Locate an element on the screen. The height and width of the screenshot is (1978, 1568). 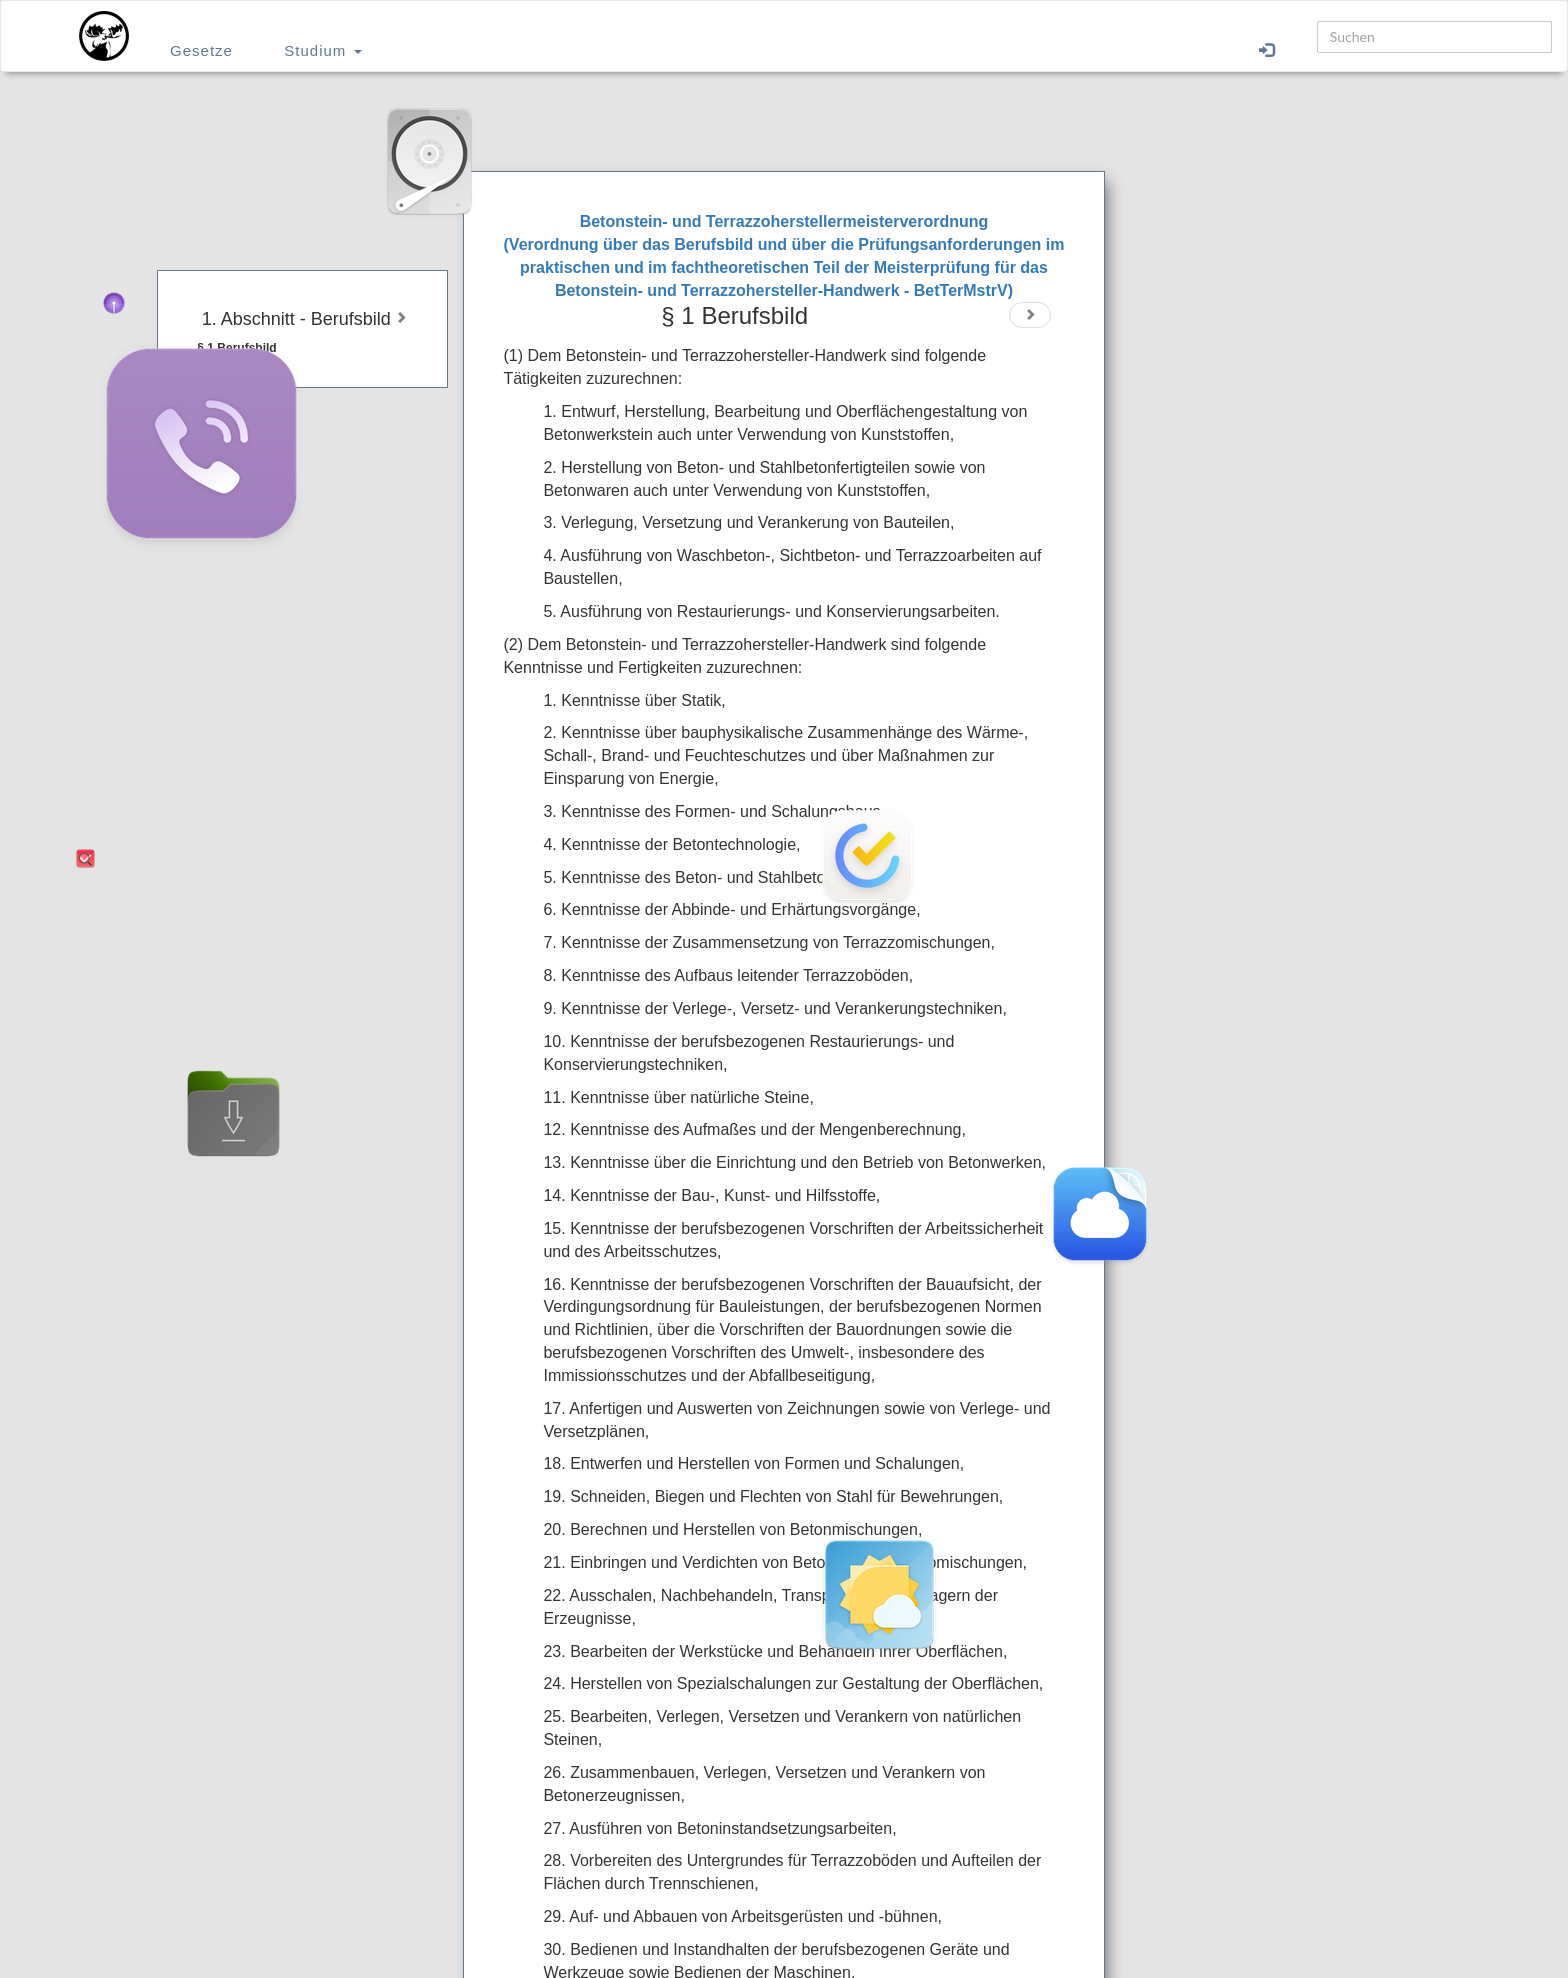
open dconf editor to modify system settings is located at coordinates (85, 858).